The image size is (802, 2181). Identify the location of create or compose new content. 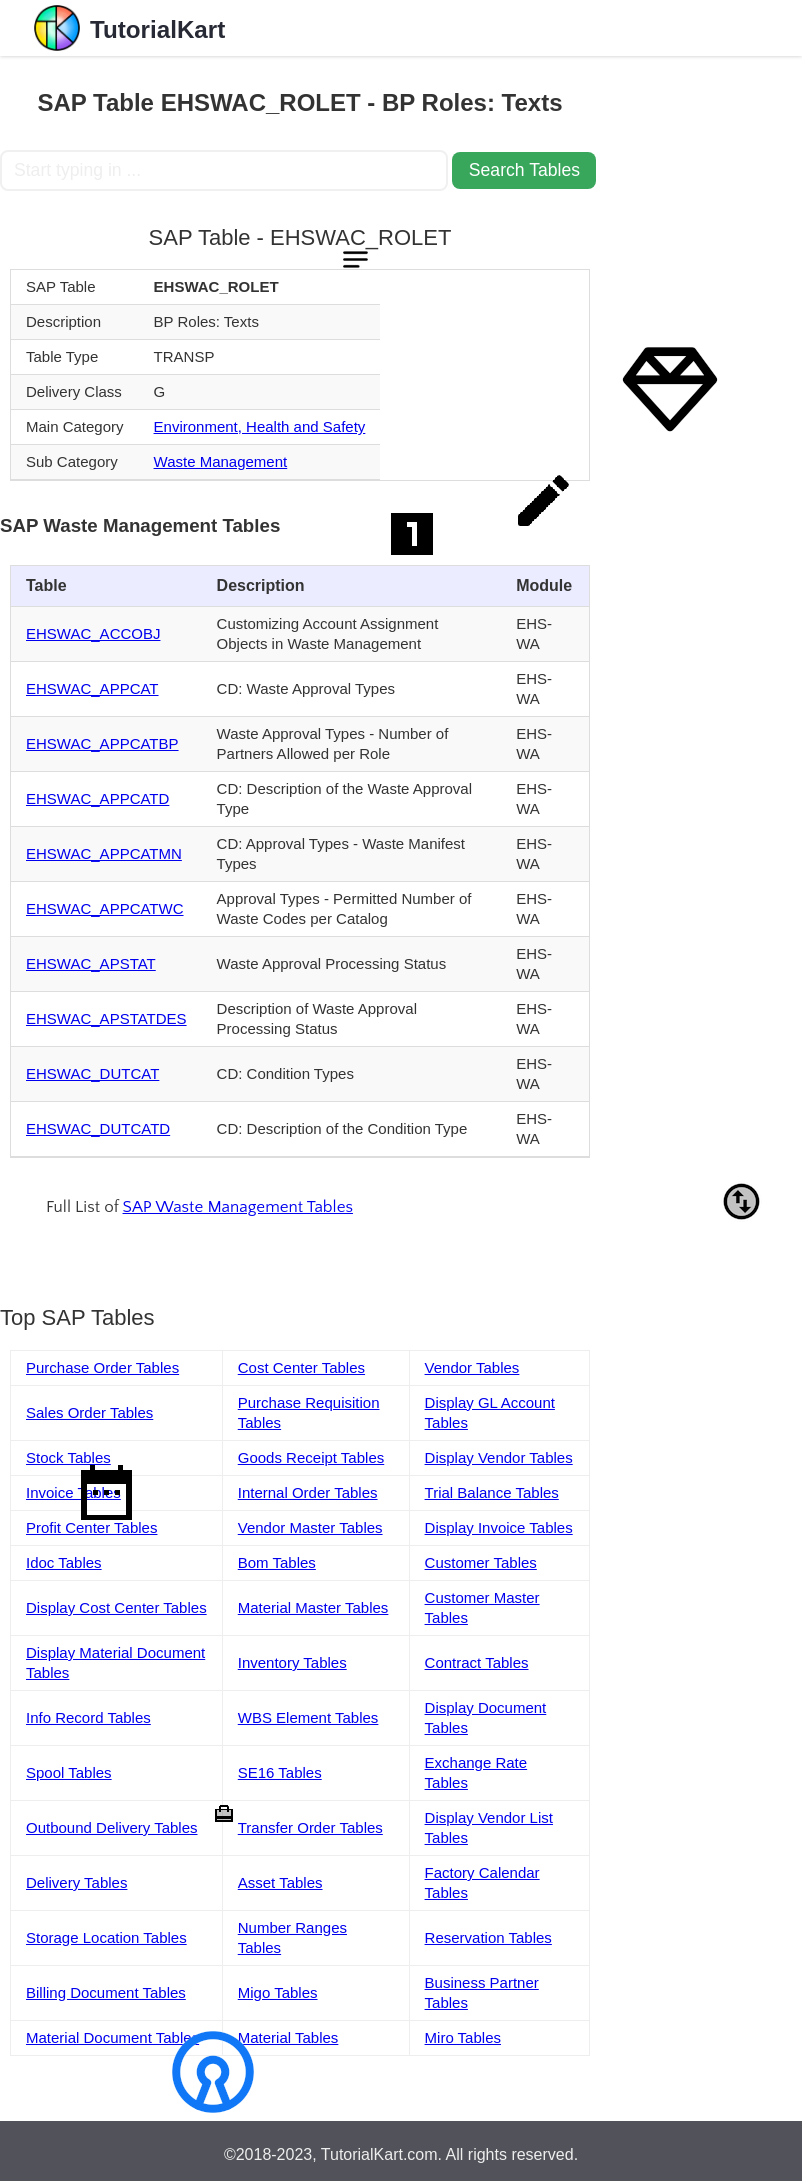
(543, 500).